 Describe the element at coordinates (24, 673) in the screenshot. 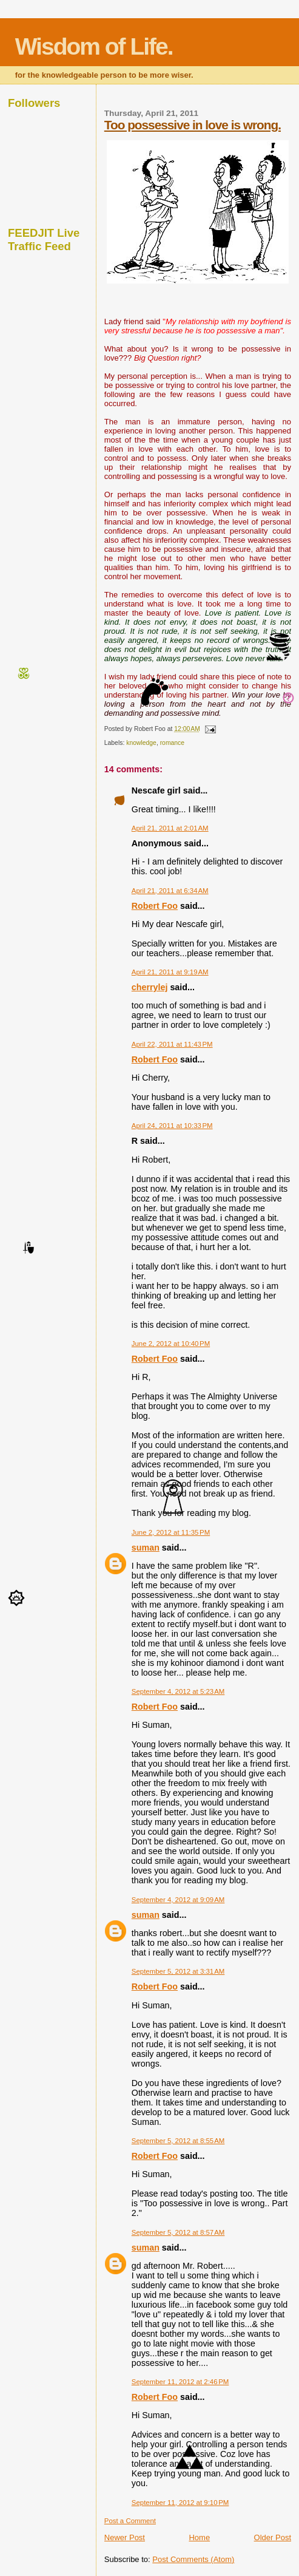

I see `decorative abstract symbol or ornament` at that location.